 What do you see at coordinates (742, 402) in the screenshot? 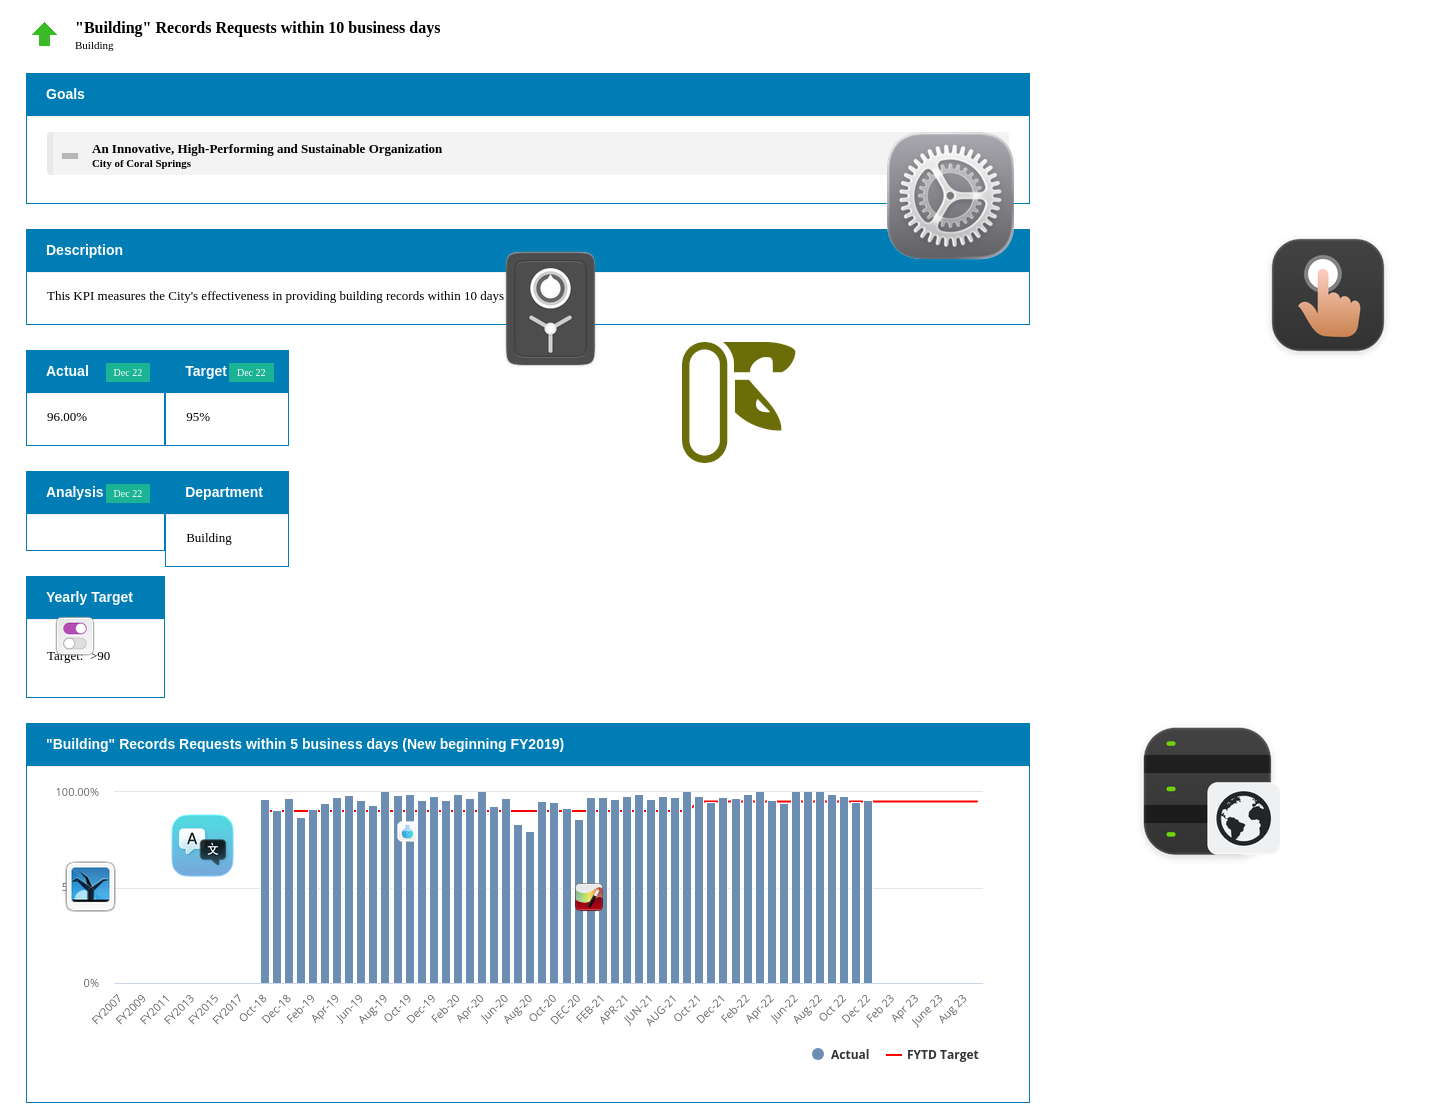
I see `access system utilities and tools` at bounding box center [742, 402].